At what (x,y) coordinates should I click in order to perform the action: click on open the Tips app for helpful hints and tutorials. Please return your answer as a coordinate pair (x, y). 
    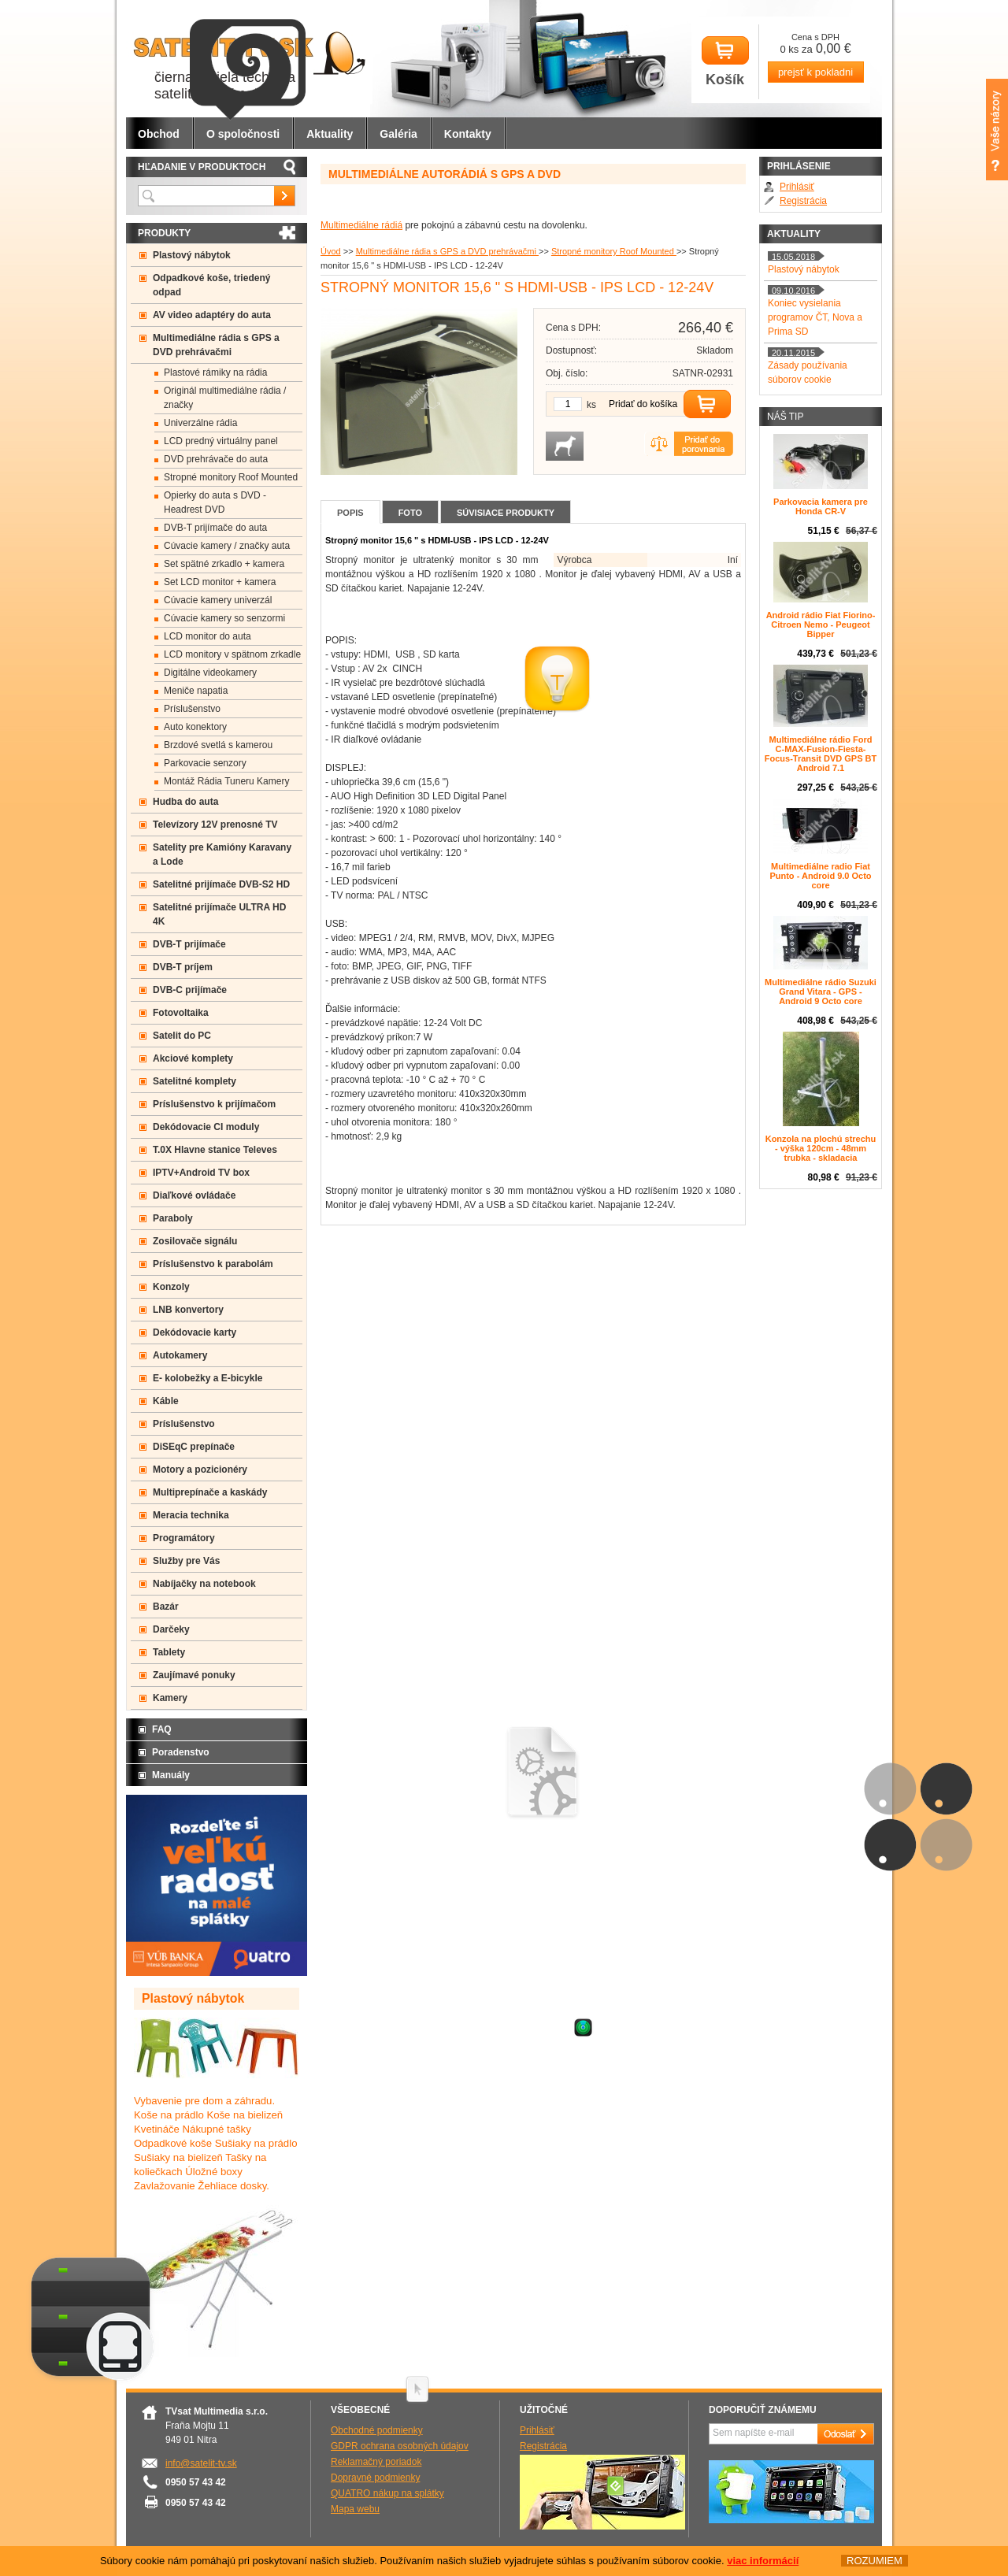
    Looking at the image, I should click on (557, 678).